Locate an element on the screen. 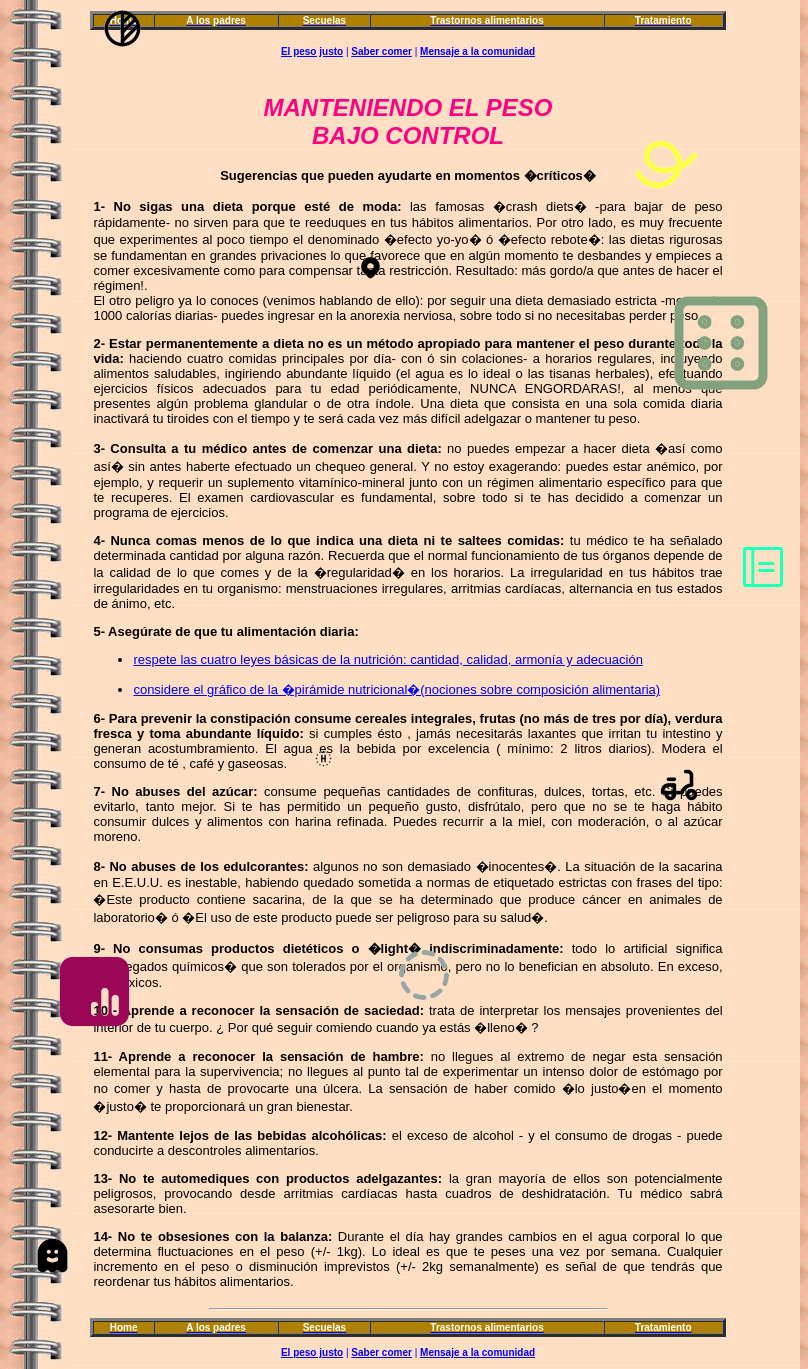 This screenshot has width=808, height=1369. open your notebook or notes is located at coordinates (763, 567).